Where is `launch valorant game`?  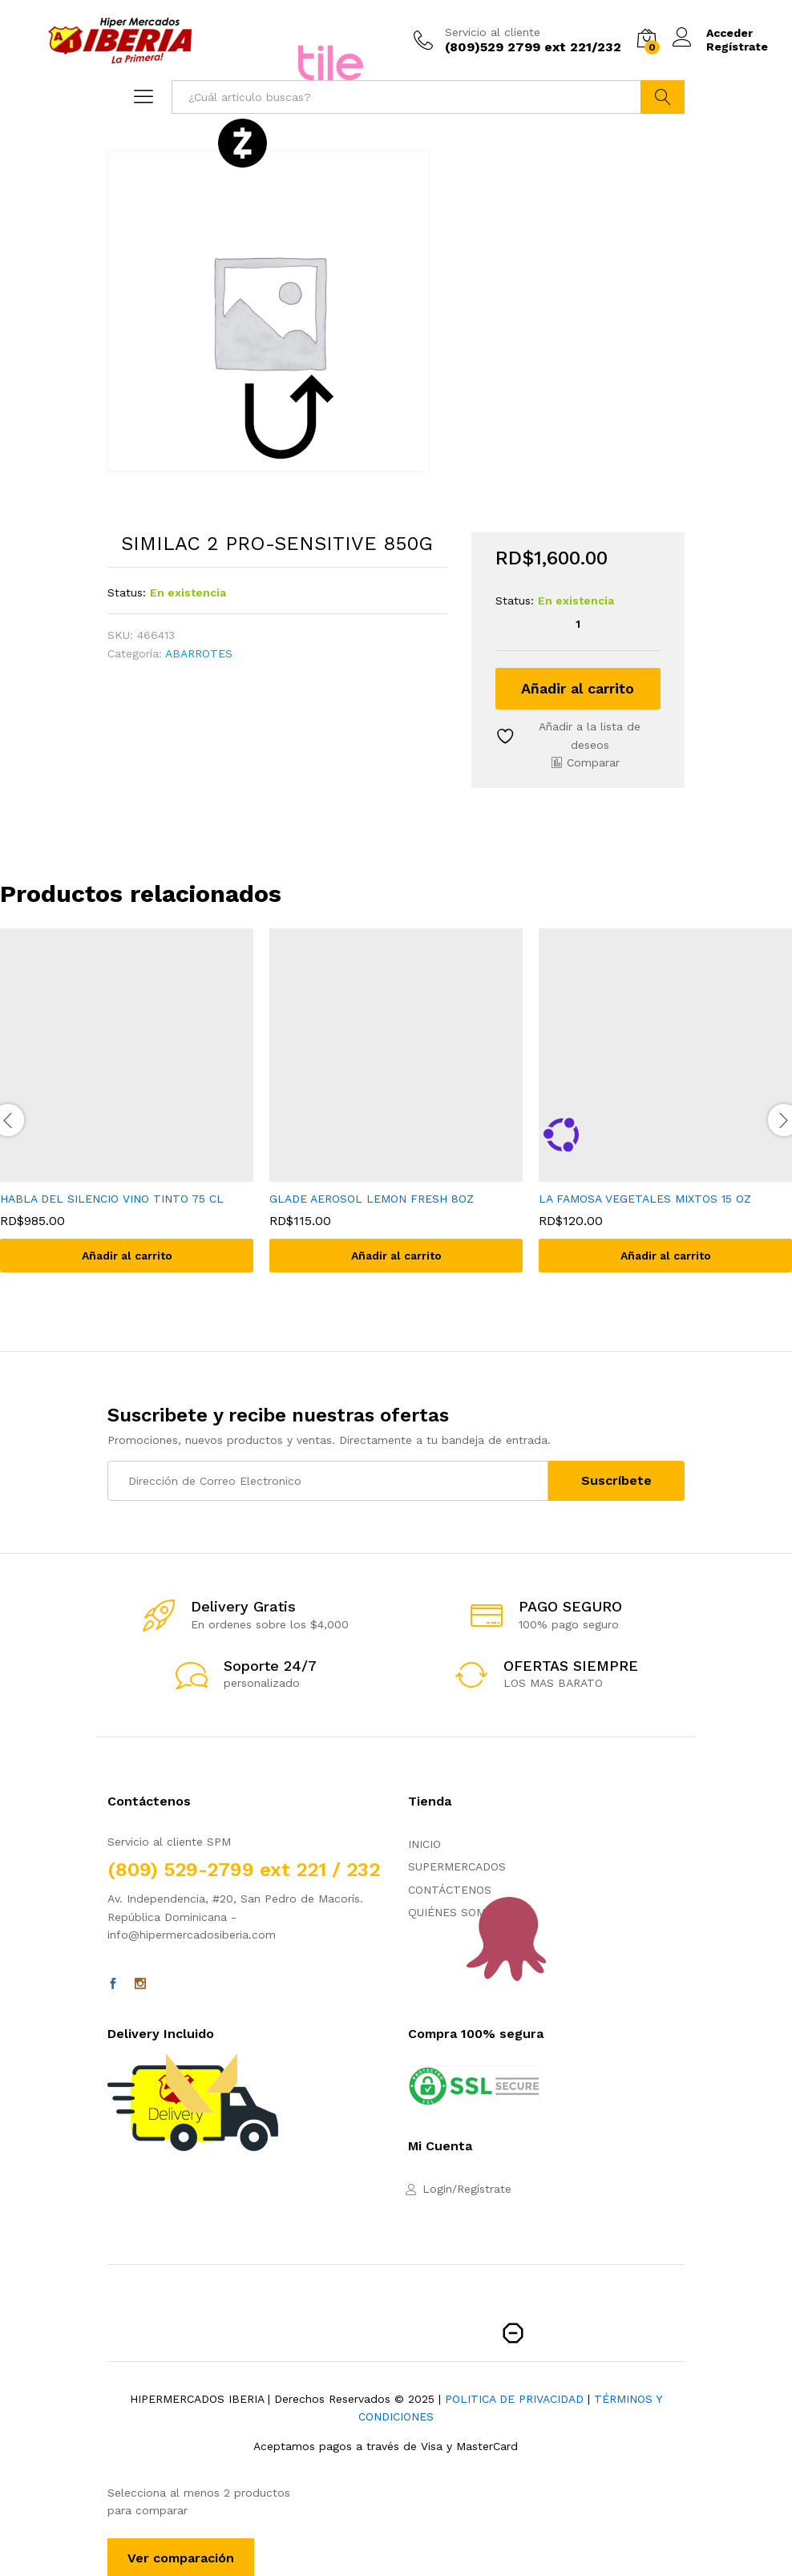
launch valorant game is located at coordinates (201, 2083).